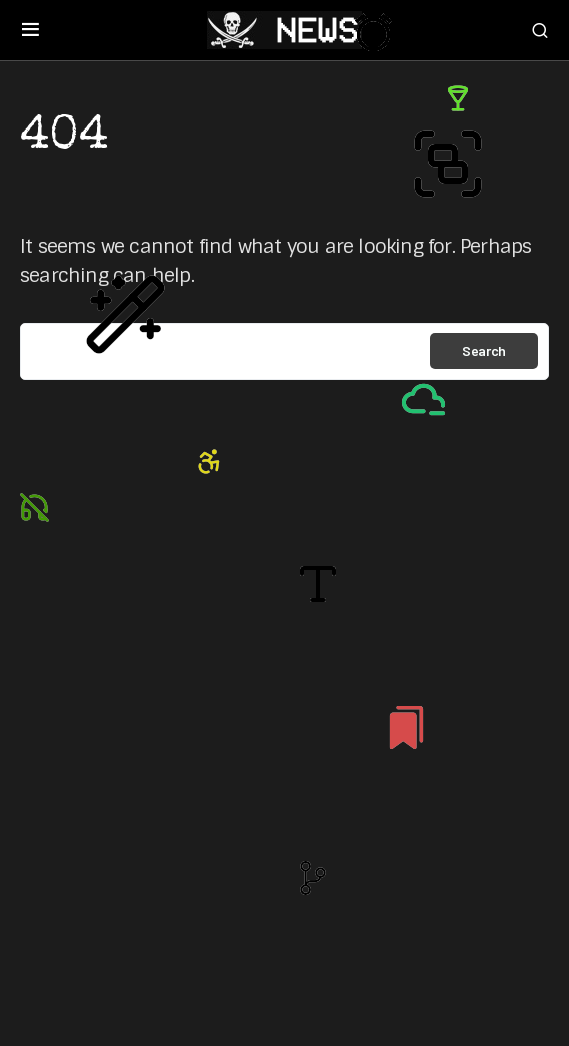 The image size is (569, 1046). Describe the element at coordinates (373, 32) in the screenshot. I see `add a new alarm` at that location.